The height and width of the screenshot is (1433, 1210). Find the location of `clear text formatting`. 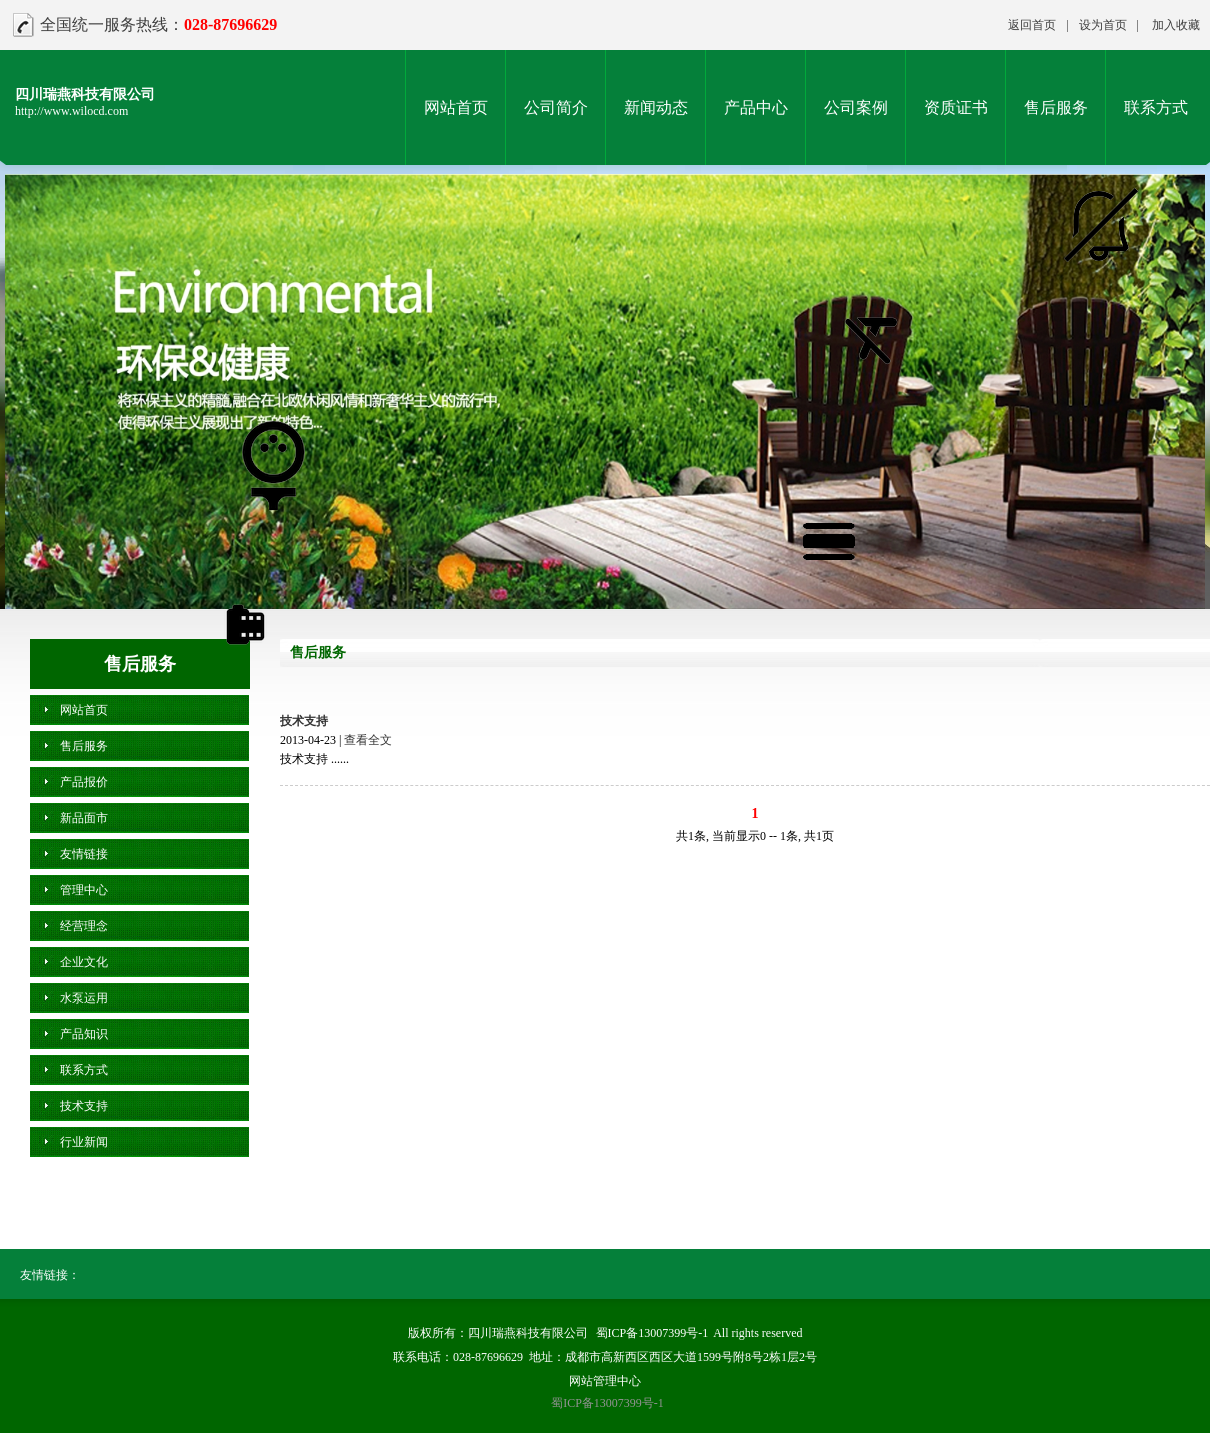

clear text formatting is located at coordinates (873, 338).